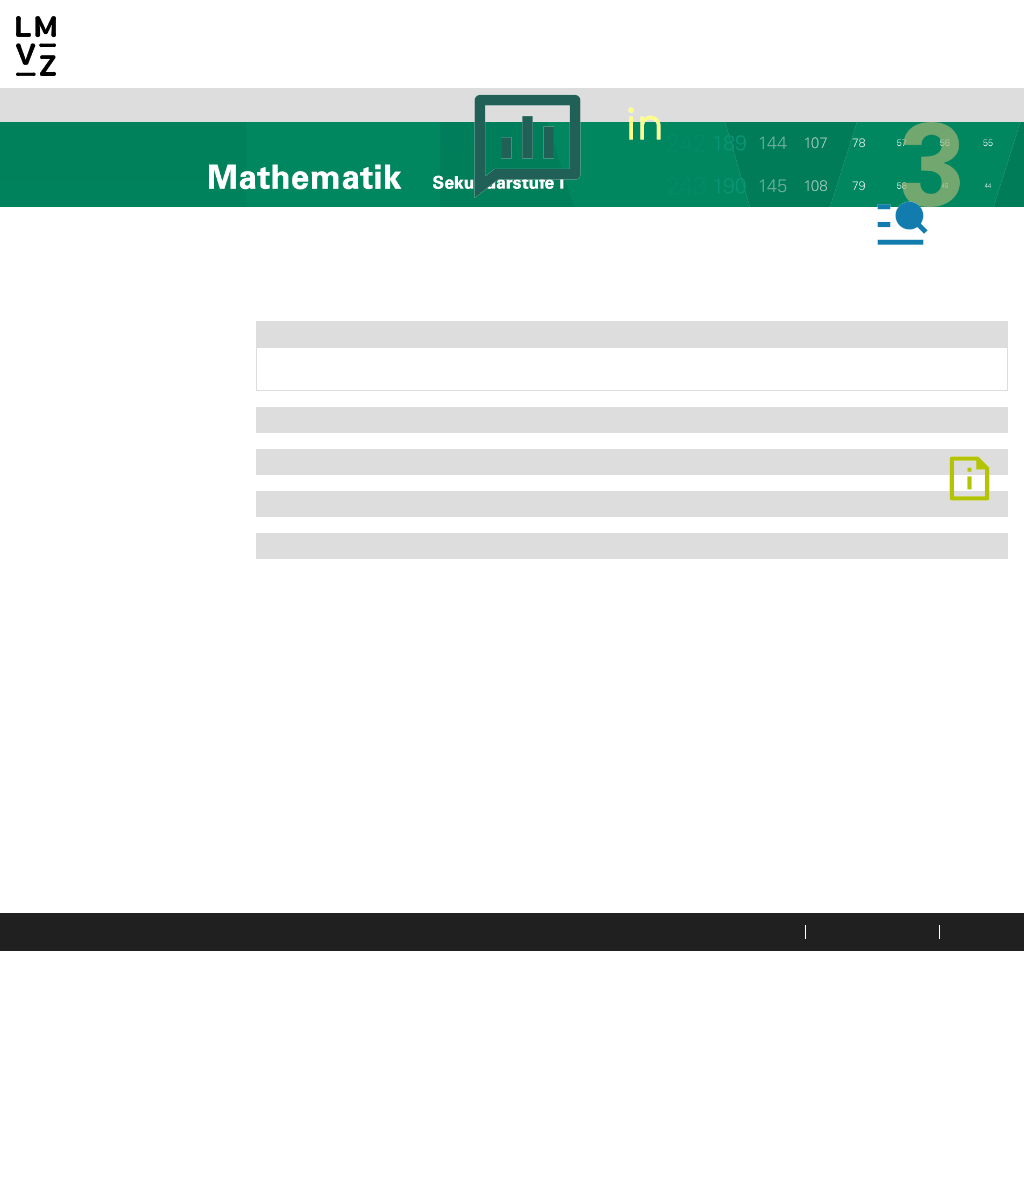 This screenshot has height=1197, width=1024. What do you see at coordinates (900, 224) in the screenshot?
I see `search within menu options` at bounding box center [900, 224].